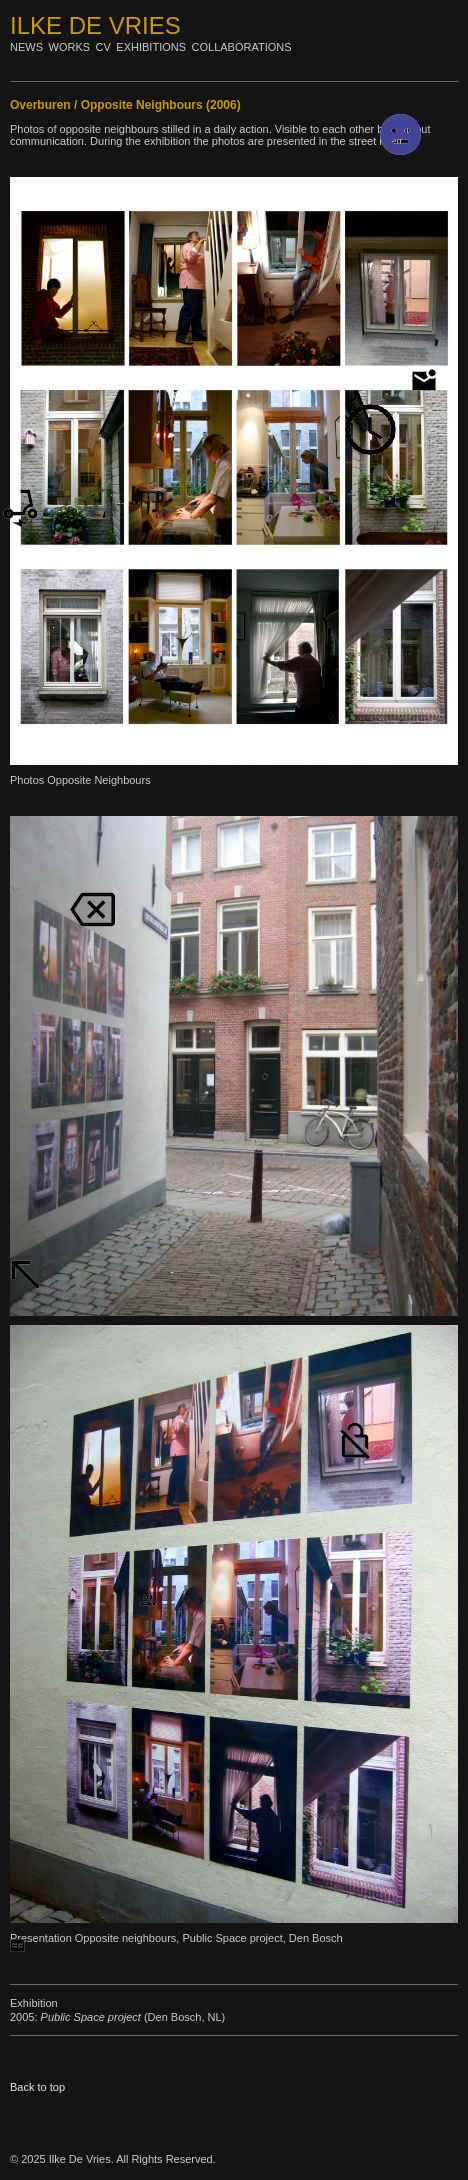 Image resolution: width=468 pixels, height=2180 pixels. I want to click on toggle closed captions on video, so click(17, 1945).